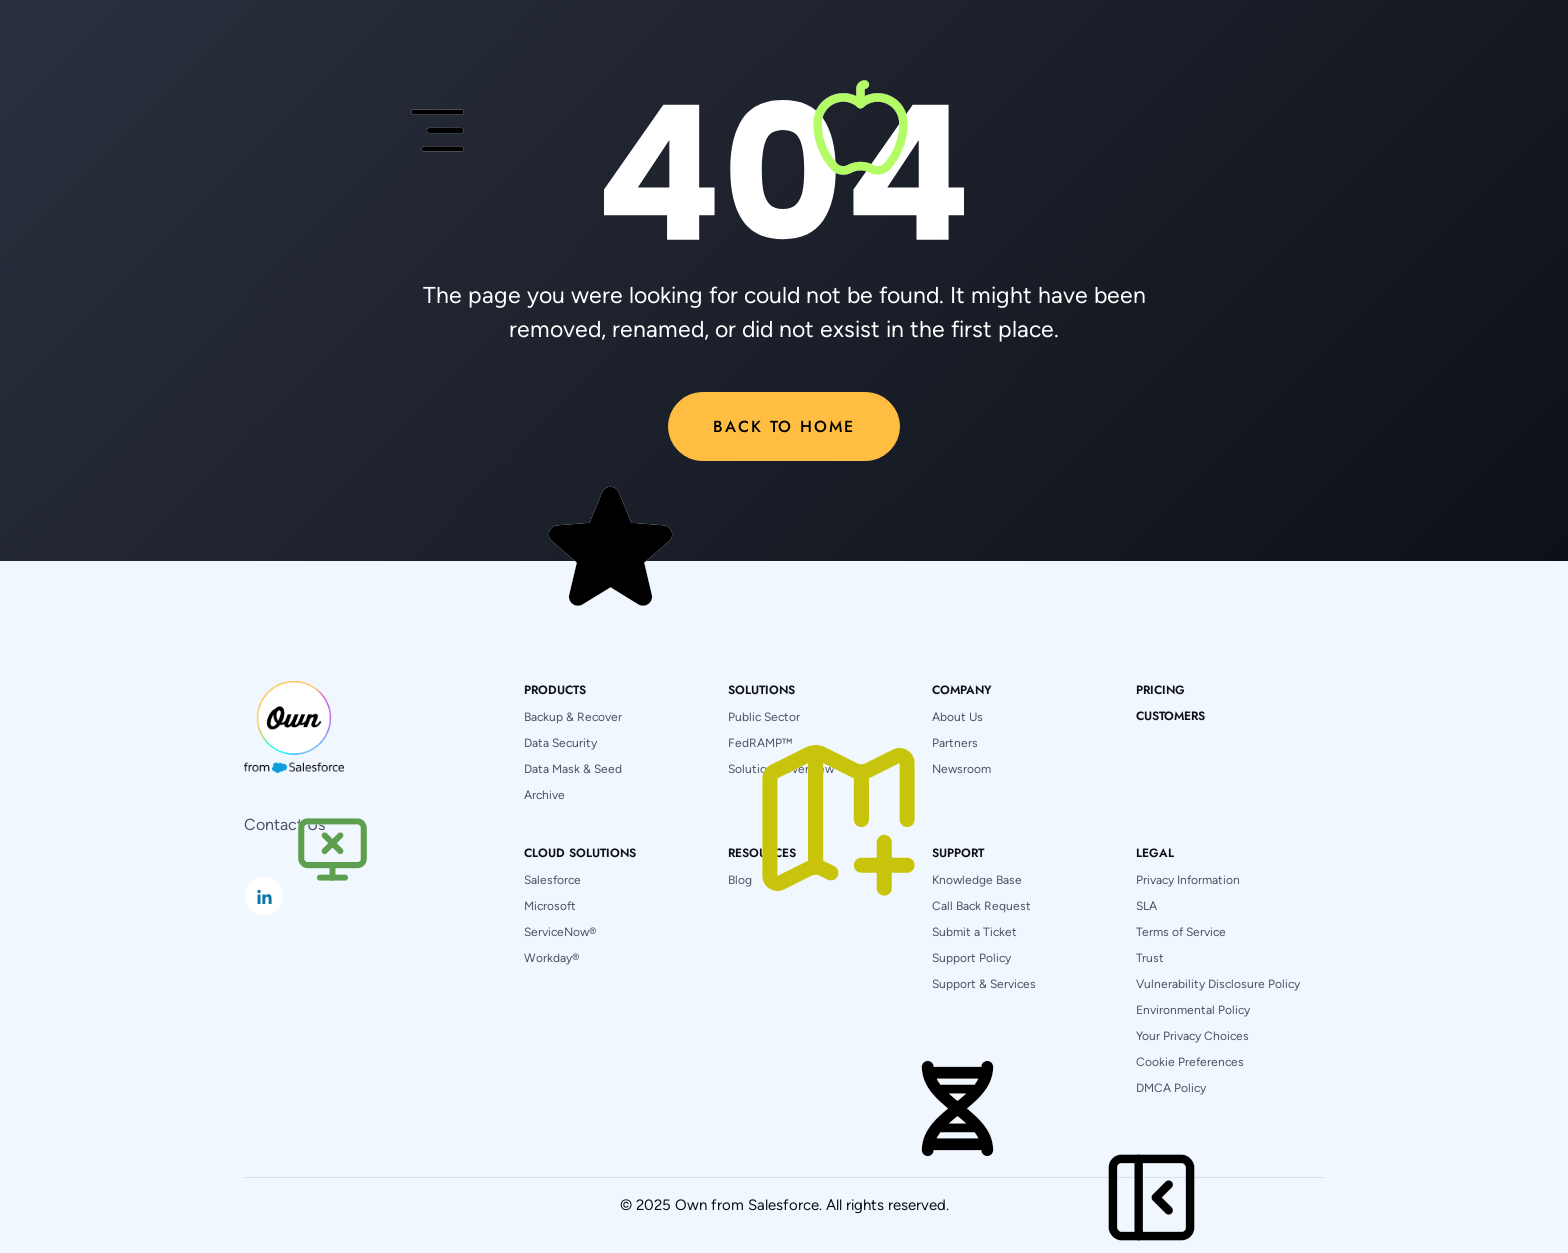  Describe the element at coordinates (332, 849) in the screenshot. I see `disconnect or disable display` at that location.